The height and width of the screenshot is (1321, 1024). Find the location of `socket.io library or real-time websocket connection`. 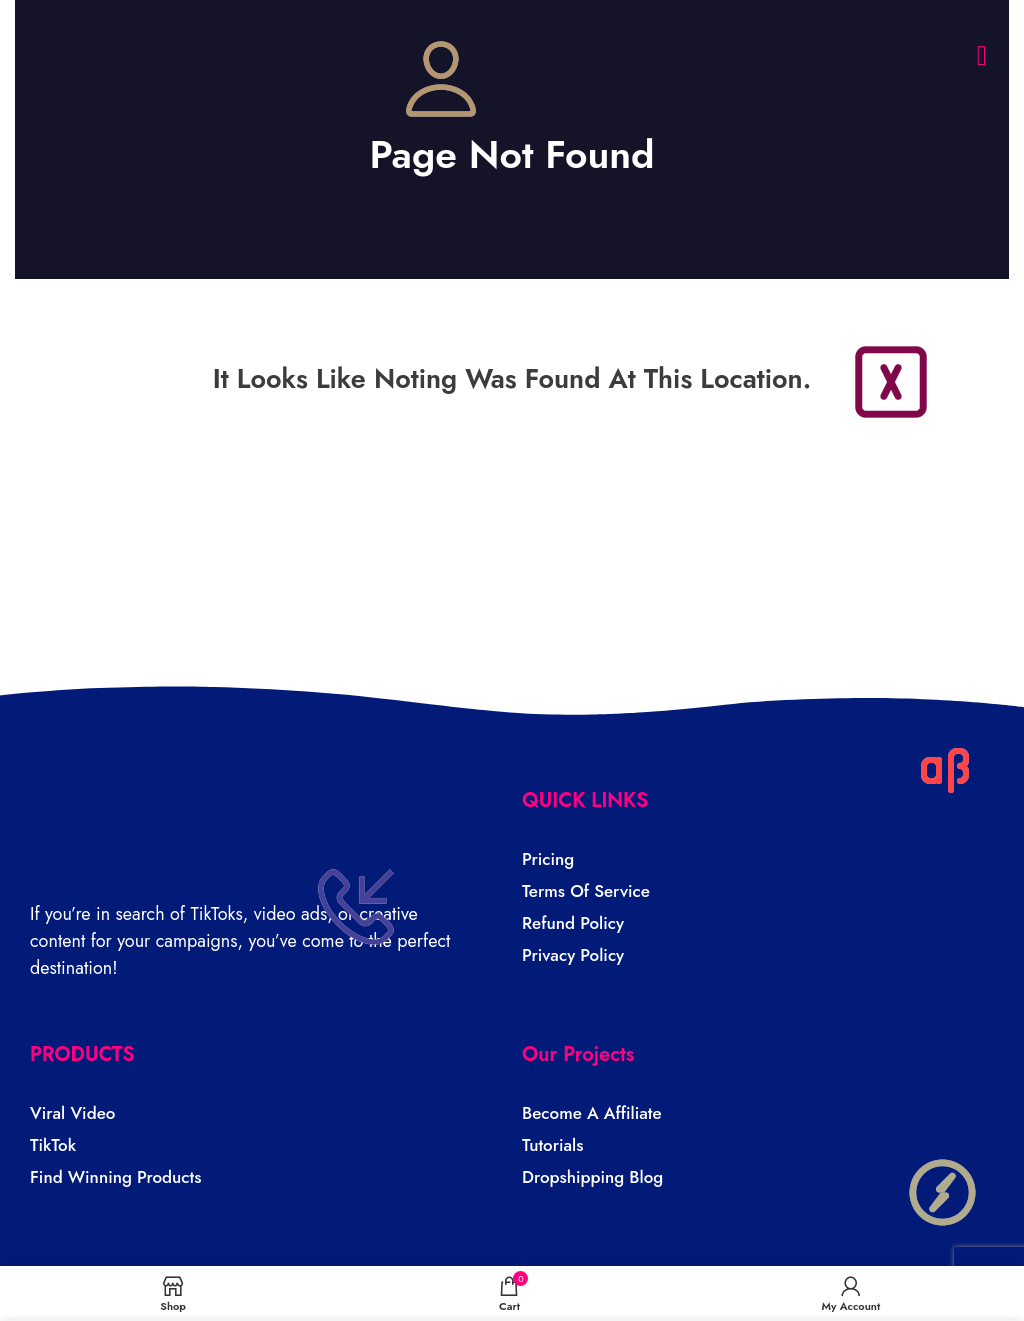

socket.io library or real-time websocket connection is located at coordinates (942, 1192).